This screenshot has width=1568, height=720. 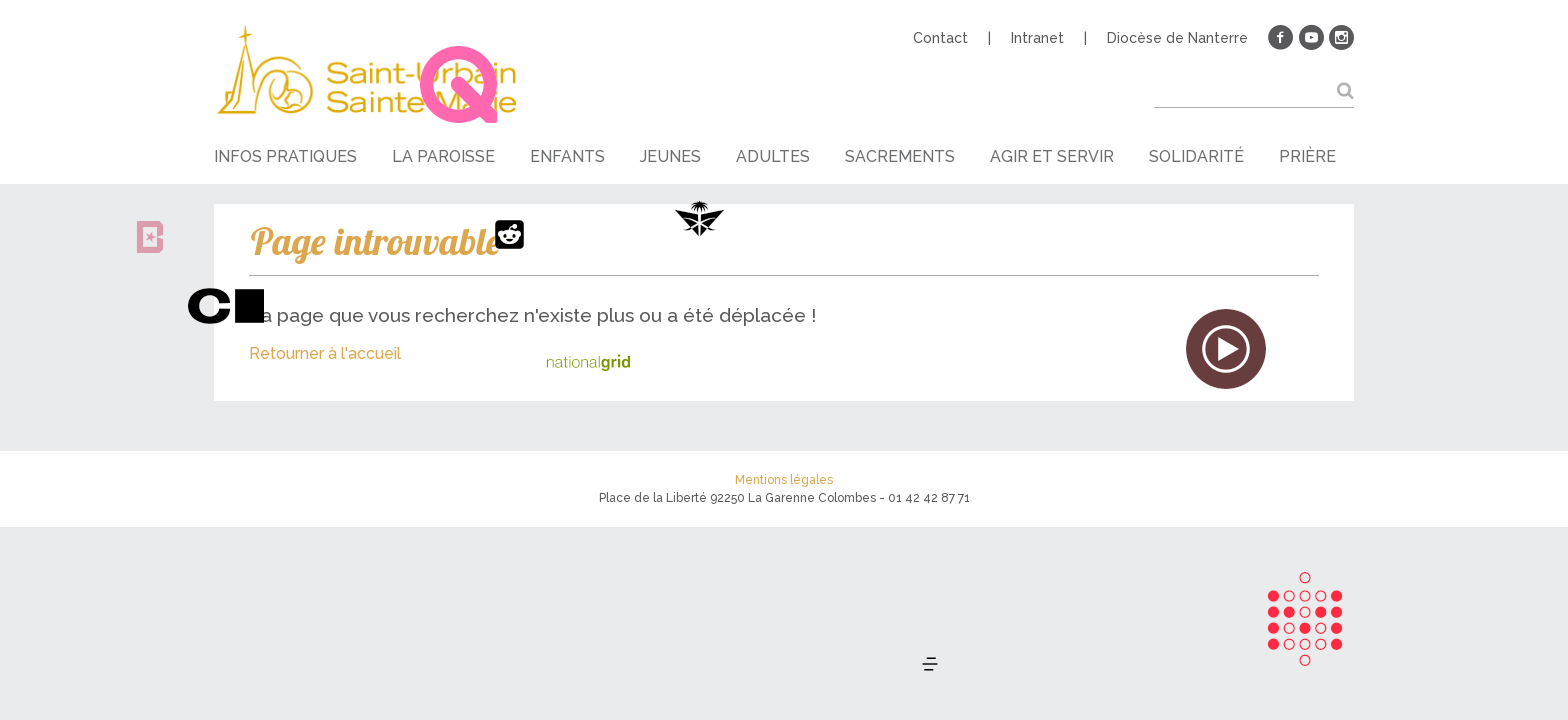 What do you see at coordinates (1305, 619) in the screenshot?
I see `open metabase analytics dashboard` at bounding box center [1305, 619].